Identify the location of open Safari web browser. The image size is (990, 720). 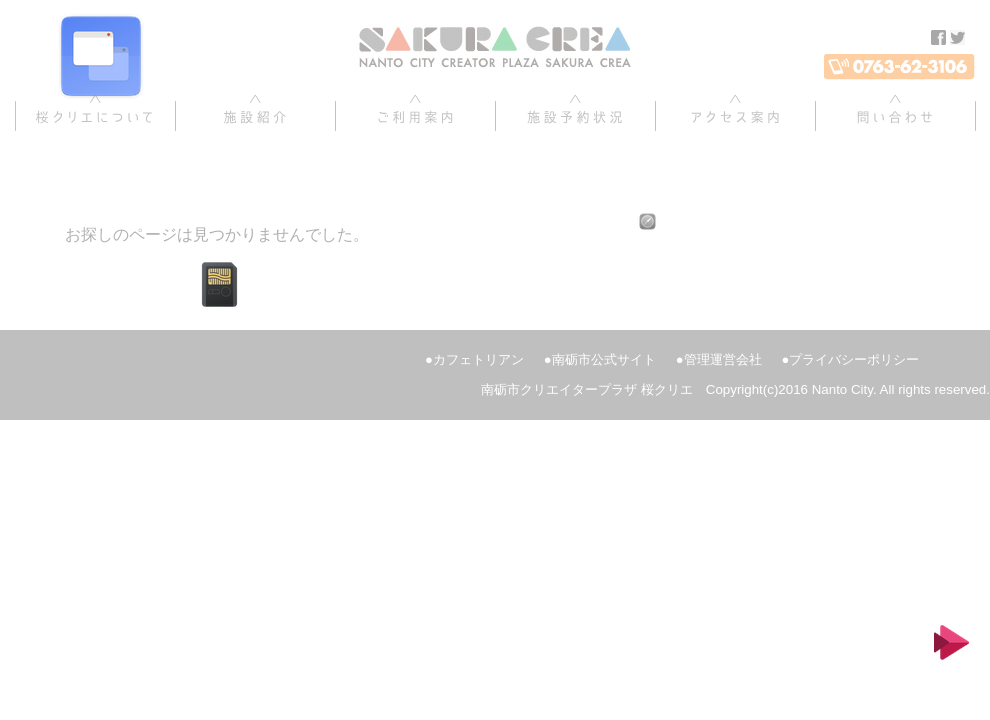
(647, 221).